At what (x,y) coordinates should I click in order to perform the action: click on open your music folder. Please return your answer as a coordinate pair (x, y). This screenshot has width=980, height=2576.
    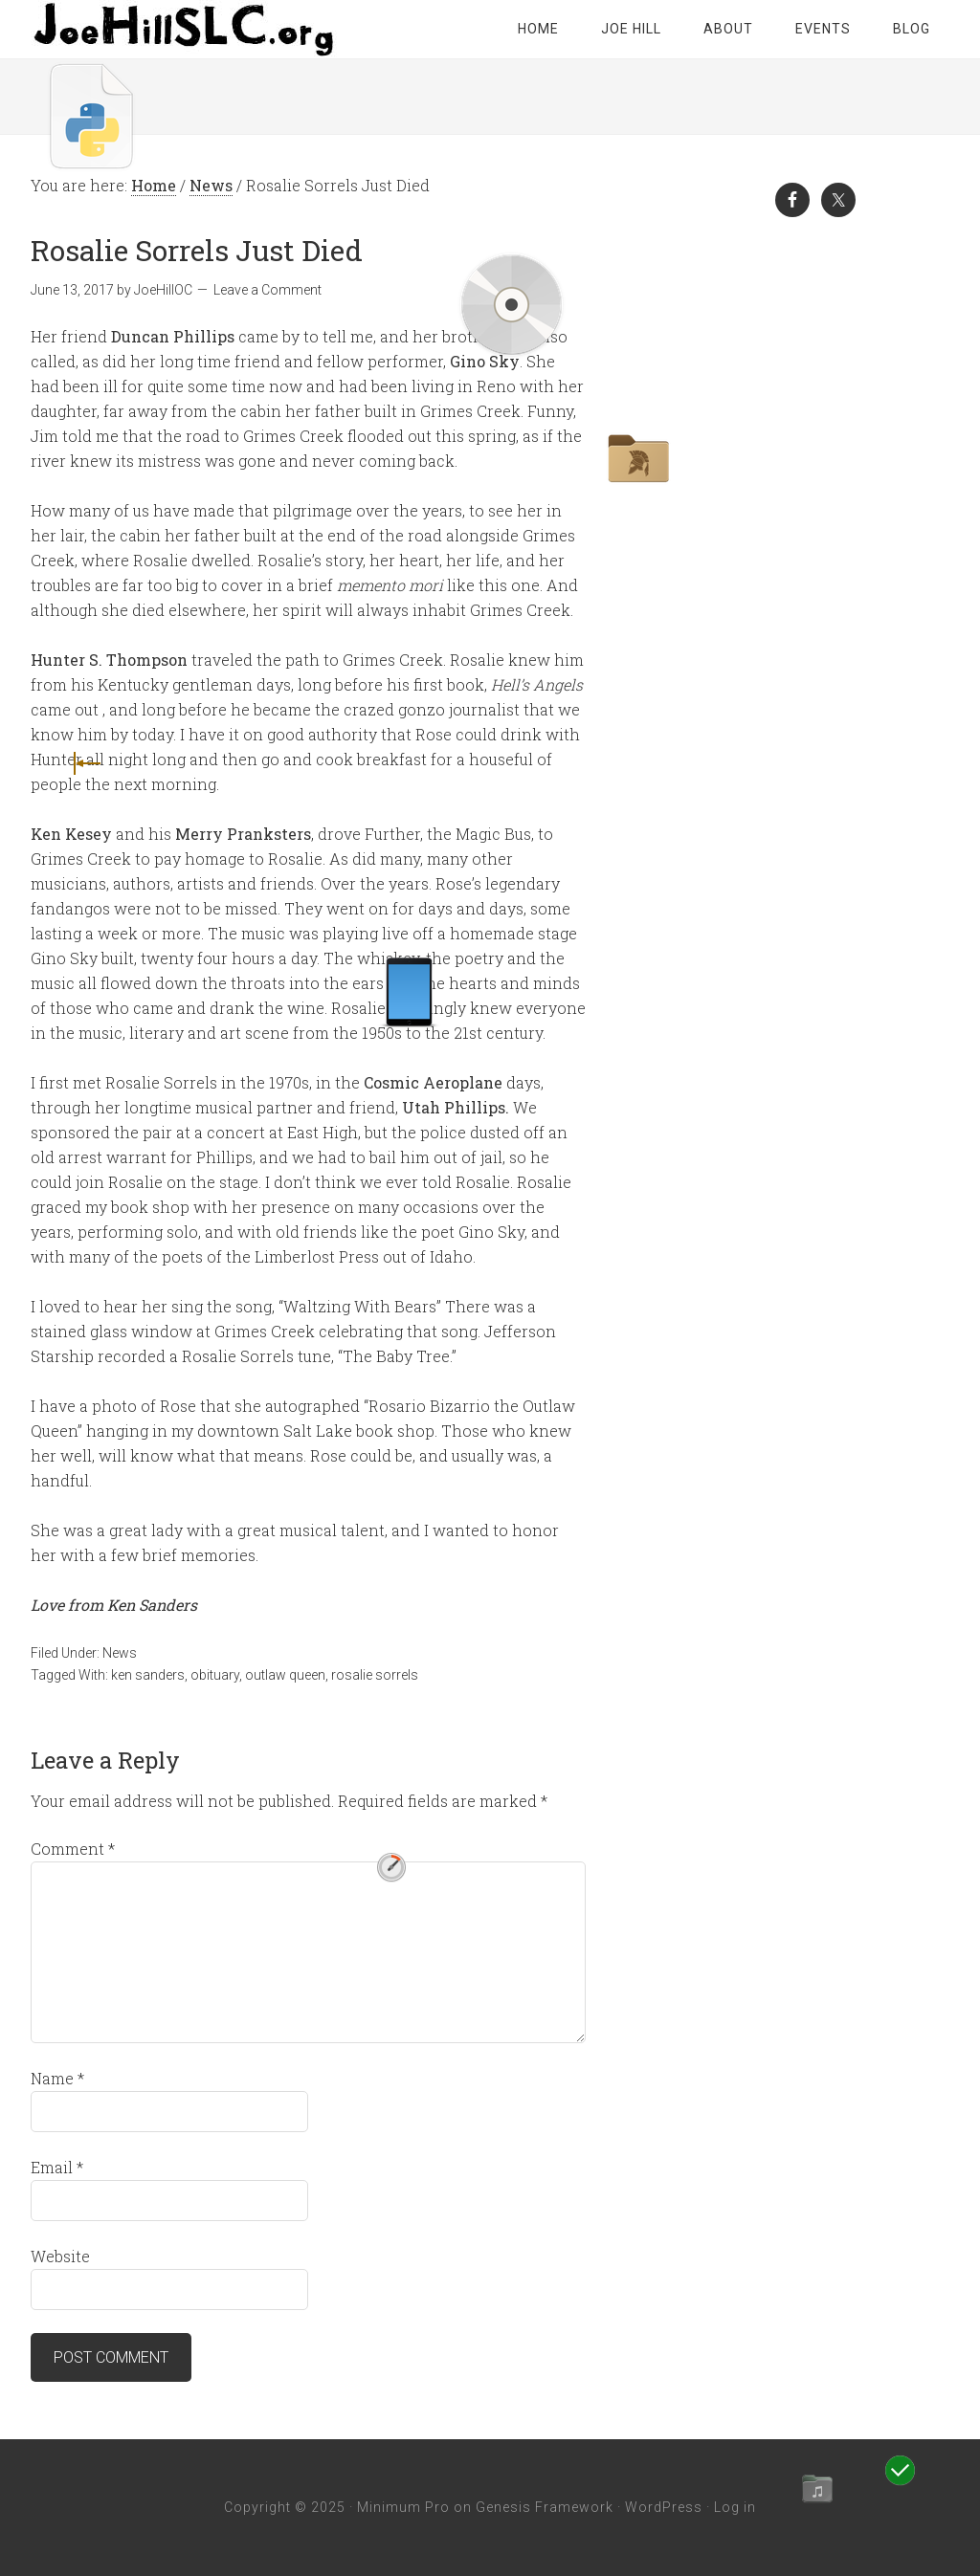
    Looking at the image, I should click on (817, 2488).